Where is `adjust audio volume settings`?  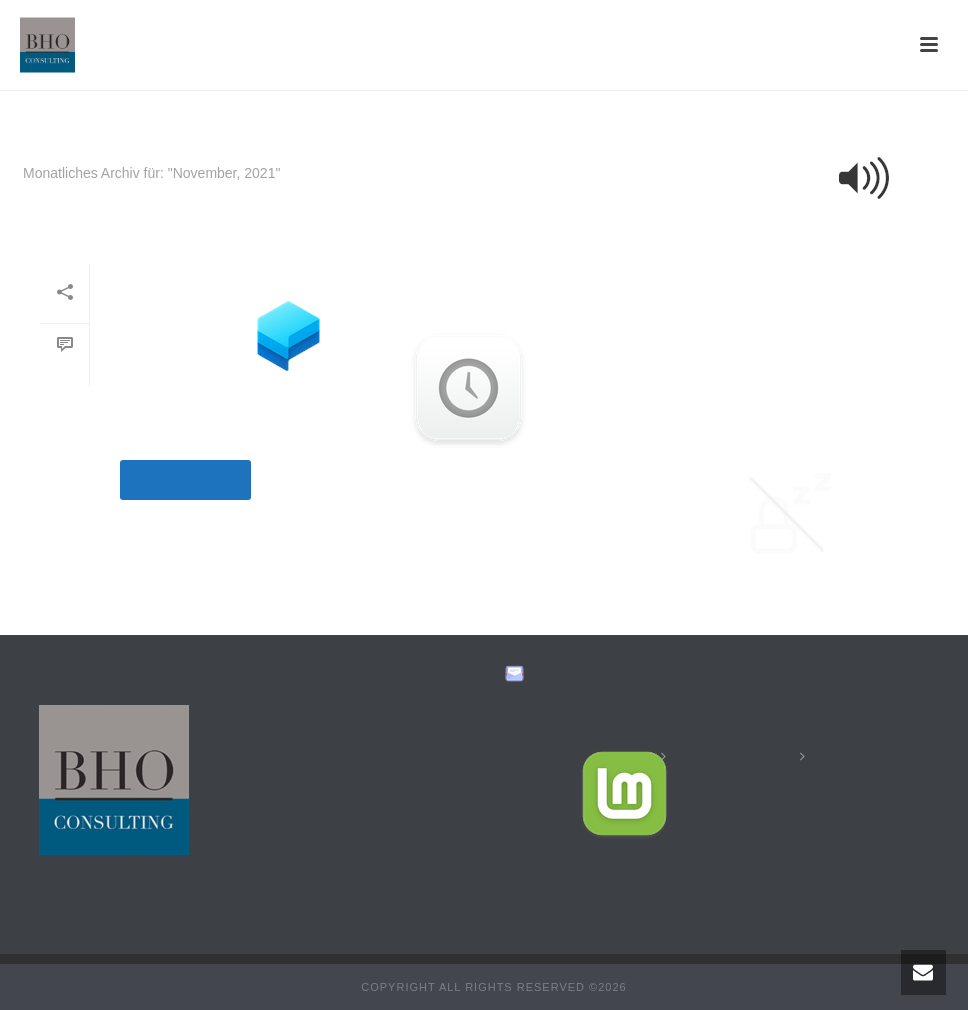 adjust audio volume settings is located at coordinates (864, 178).